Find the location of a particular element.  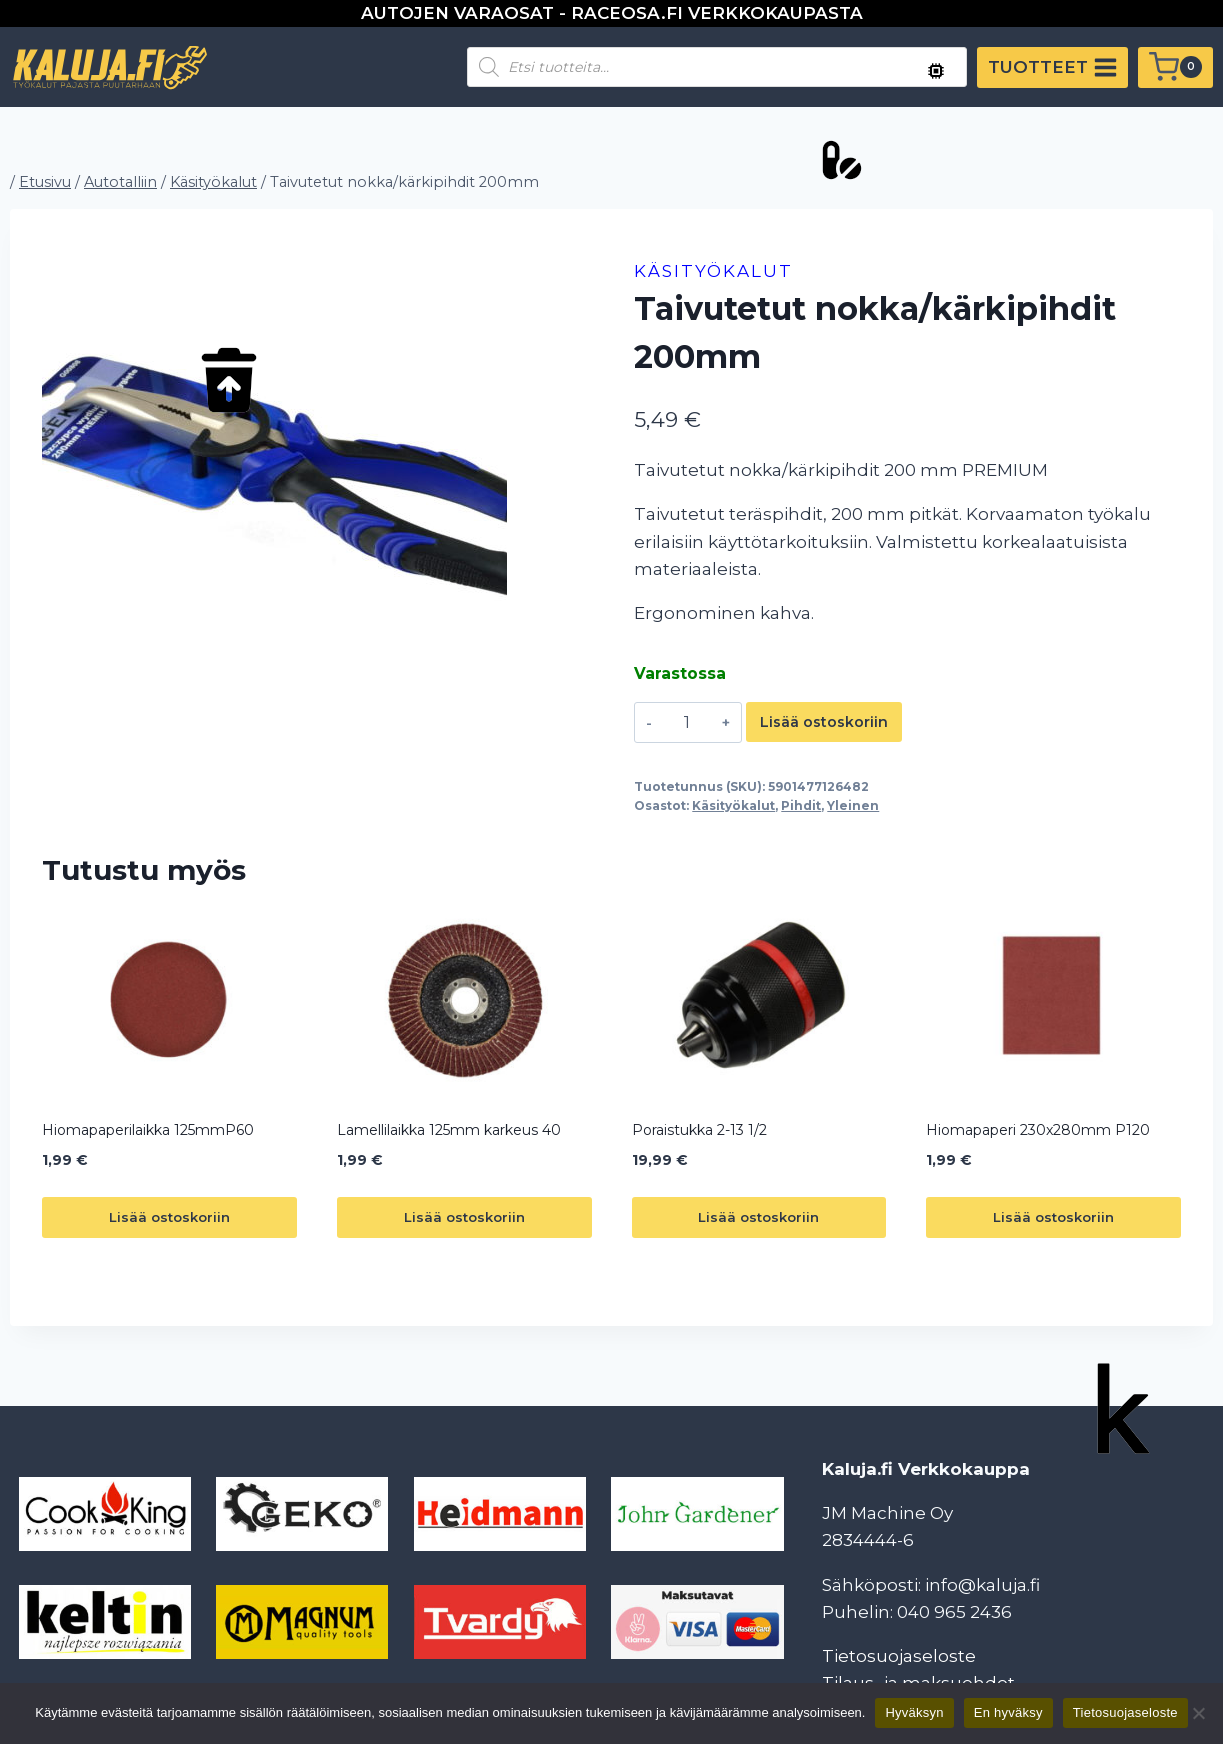

restore item from trash is located at coordinates (229, 381).